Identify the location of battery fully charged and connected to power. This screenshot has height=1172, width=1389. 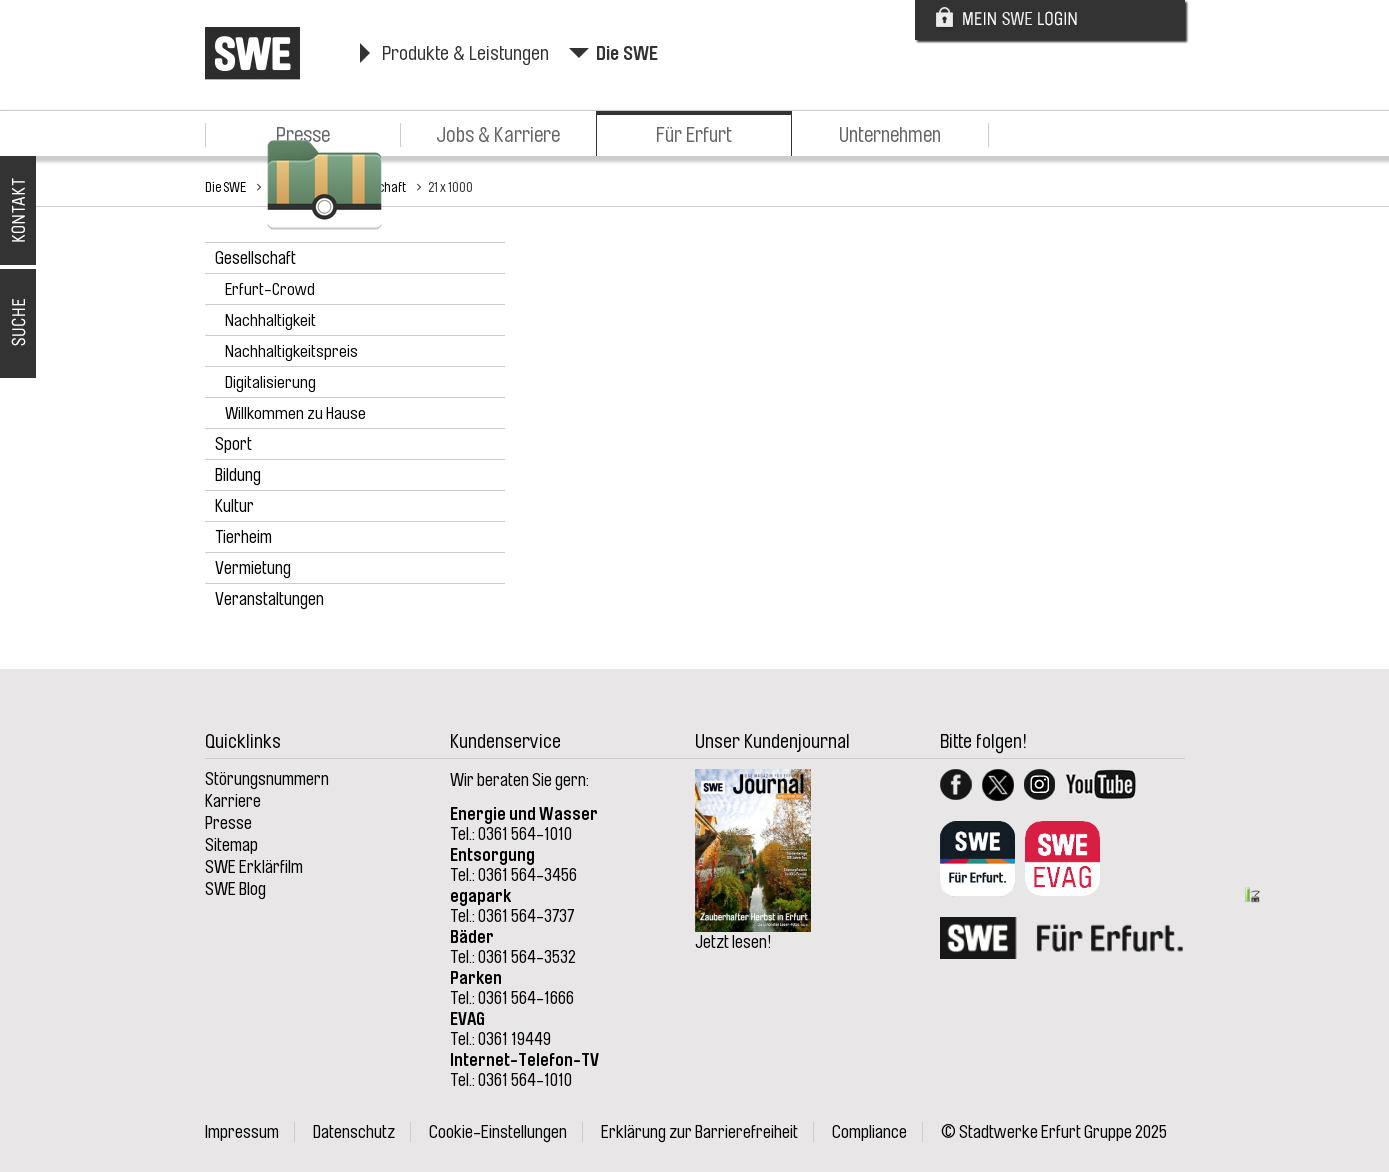
(1251, 894).